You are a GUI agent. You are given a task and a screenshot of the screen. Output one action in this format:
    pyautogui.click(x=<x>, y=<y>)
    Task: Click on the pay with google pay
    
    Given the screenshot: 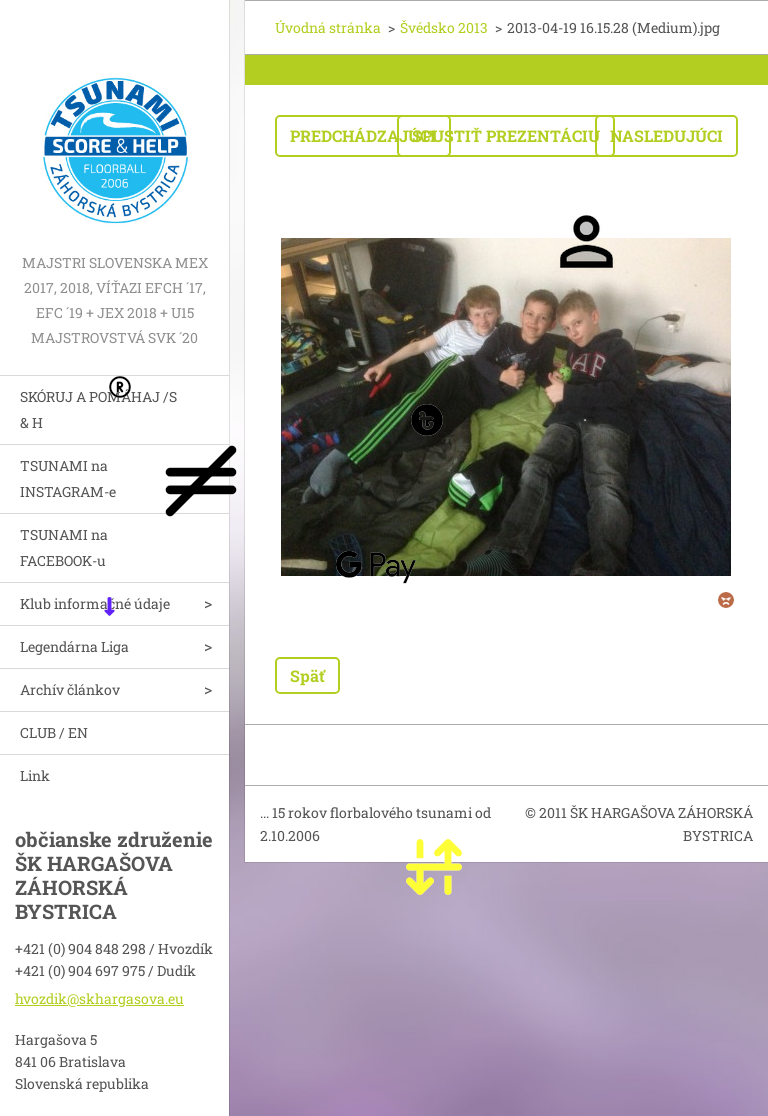 What is the action you would take?
    pyautogui.click(x=376, y=567)
    